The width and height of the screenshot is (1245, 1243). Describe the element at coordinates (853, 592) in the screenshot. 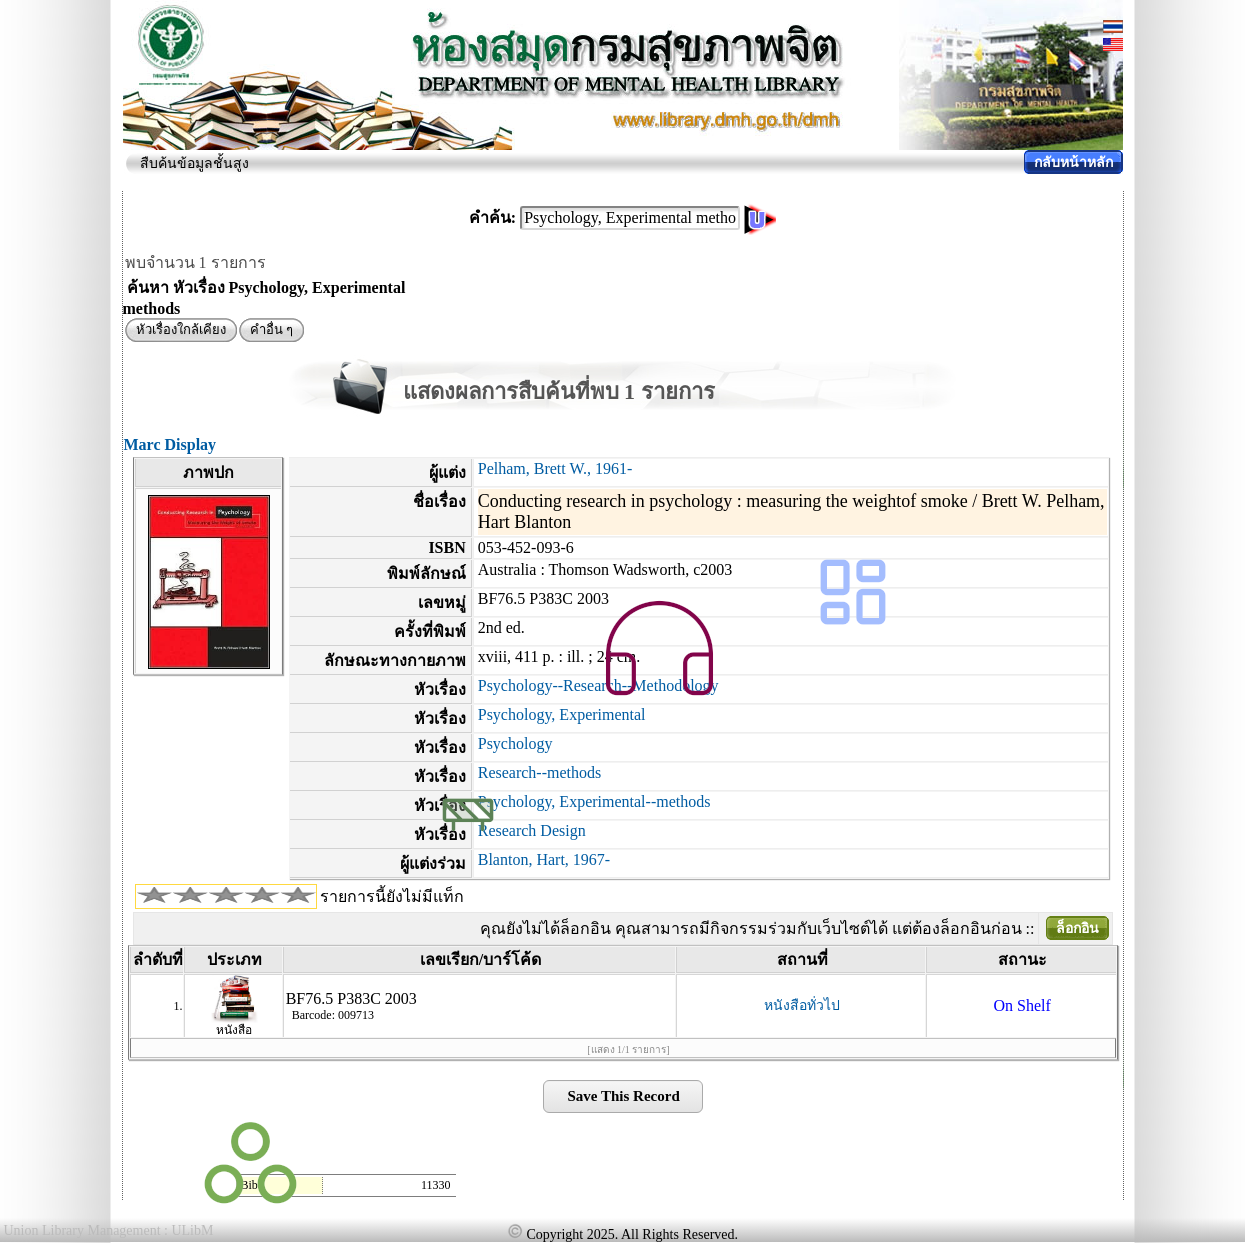

I see `open dashboard view` at that location.